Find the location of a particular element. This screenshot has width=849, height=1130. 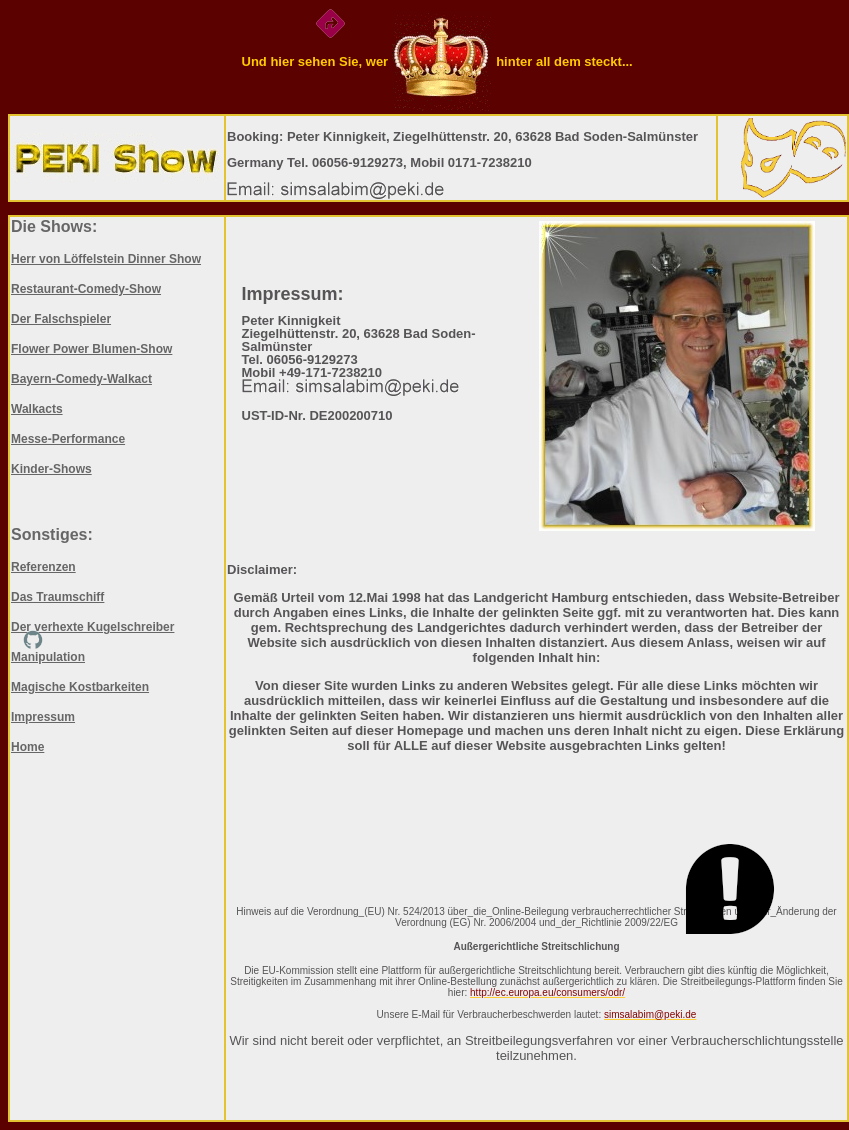

turn right navigation instruction is located at coordinates (330, 23).